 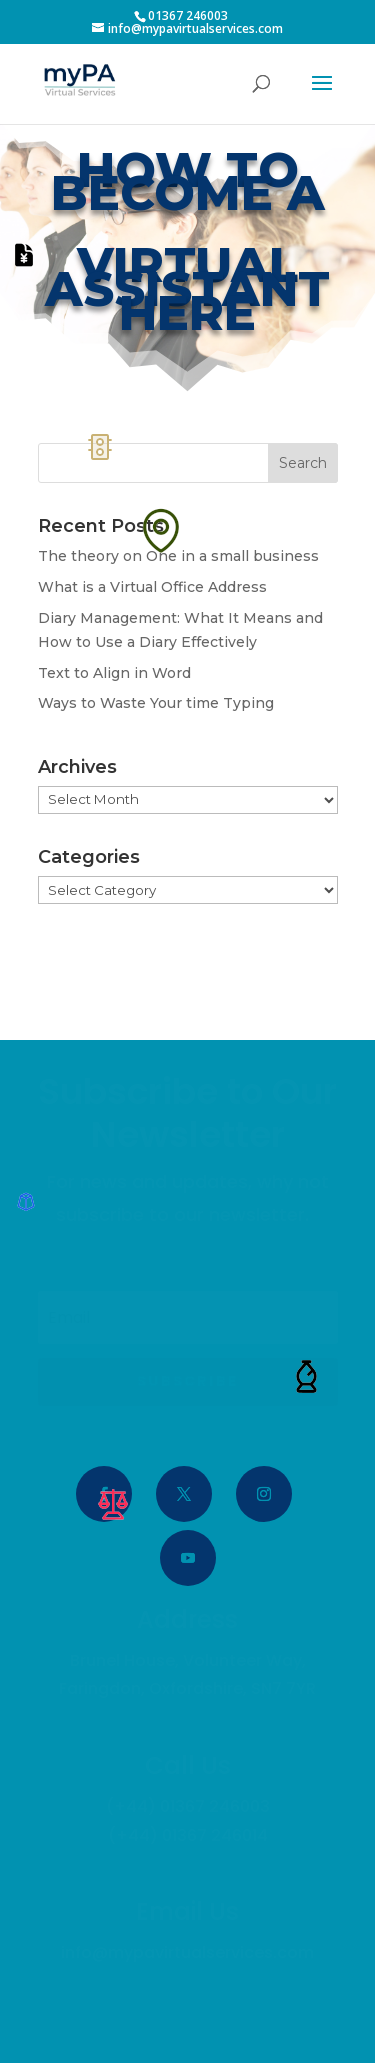 I want to click on view 3D object or model, so click(x=26, y=1202).